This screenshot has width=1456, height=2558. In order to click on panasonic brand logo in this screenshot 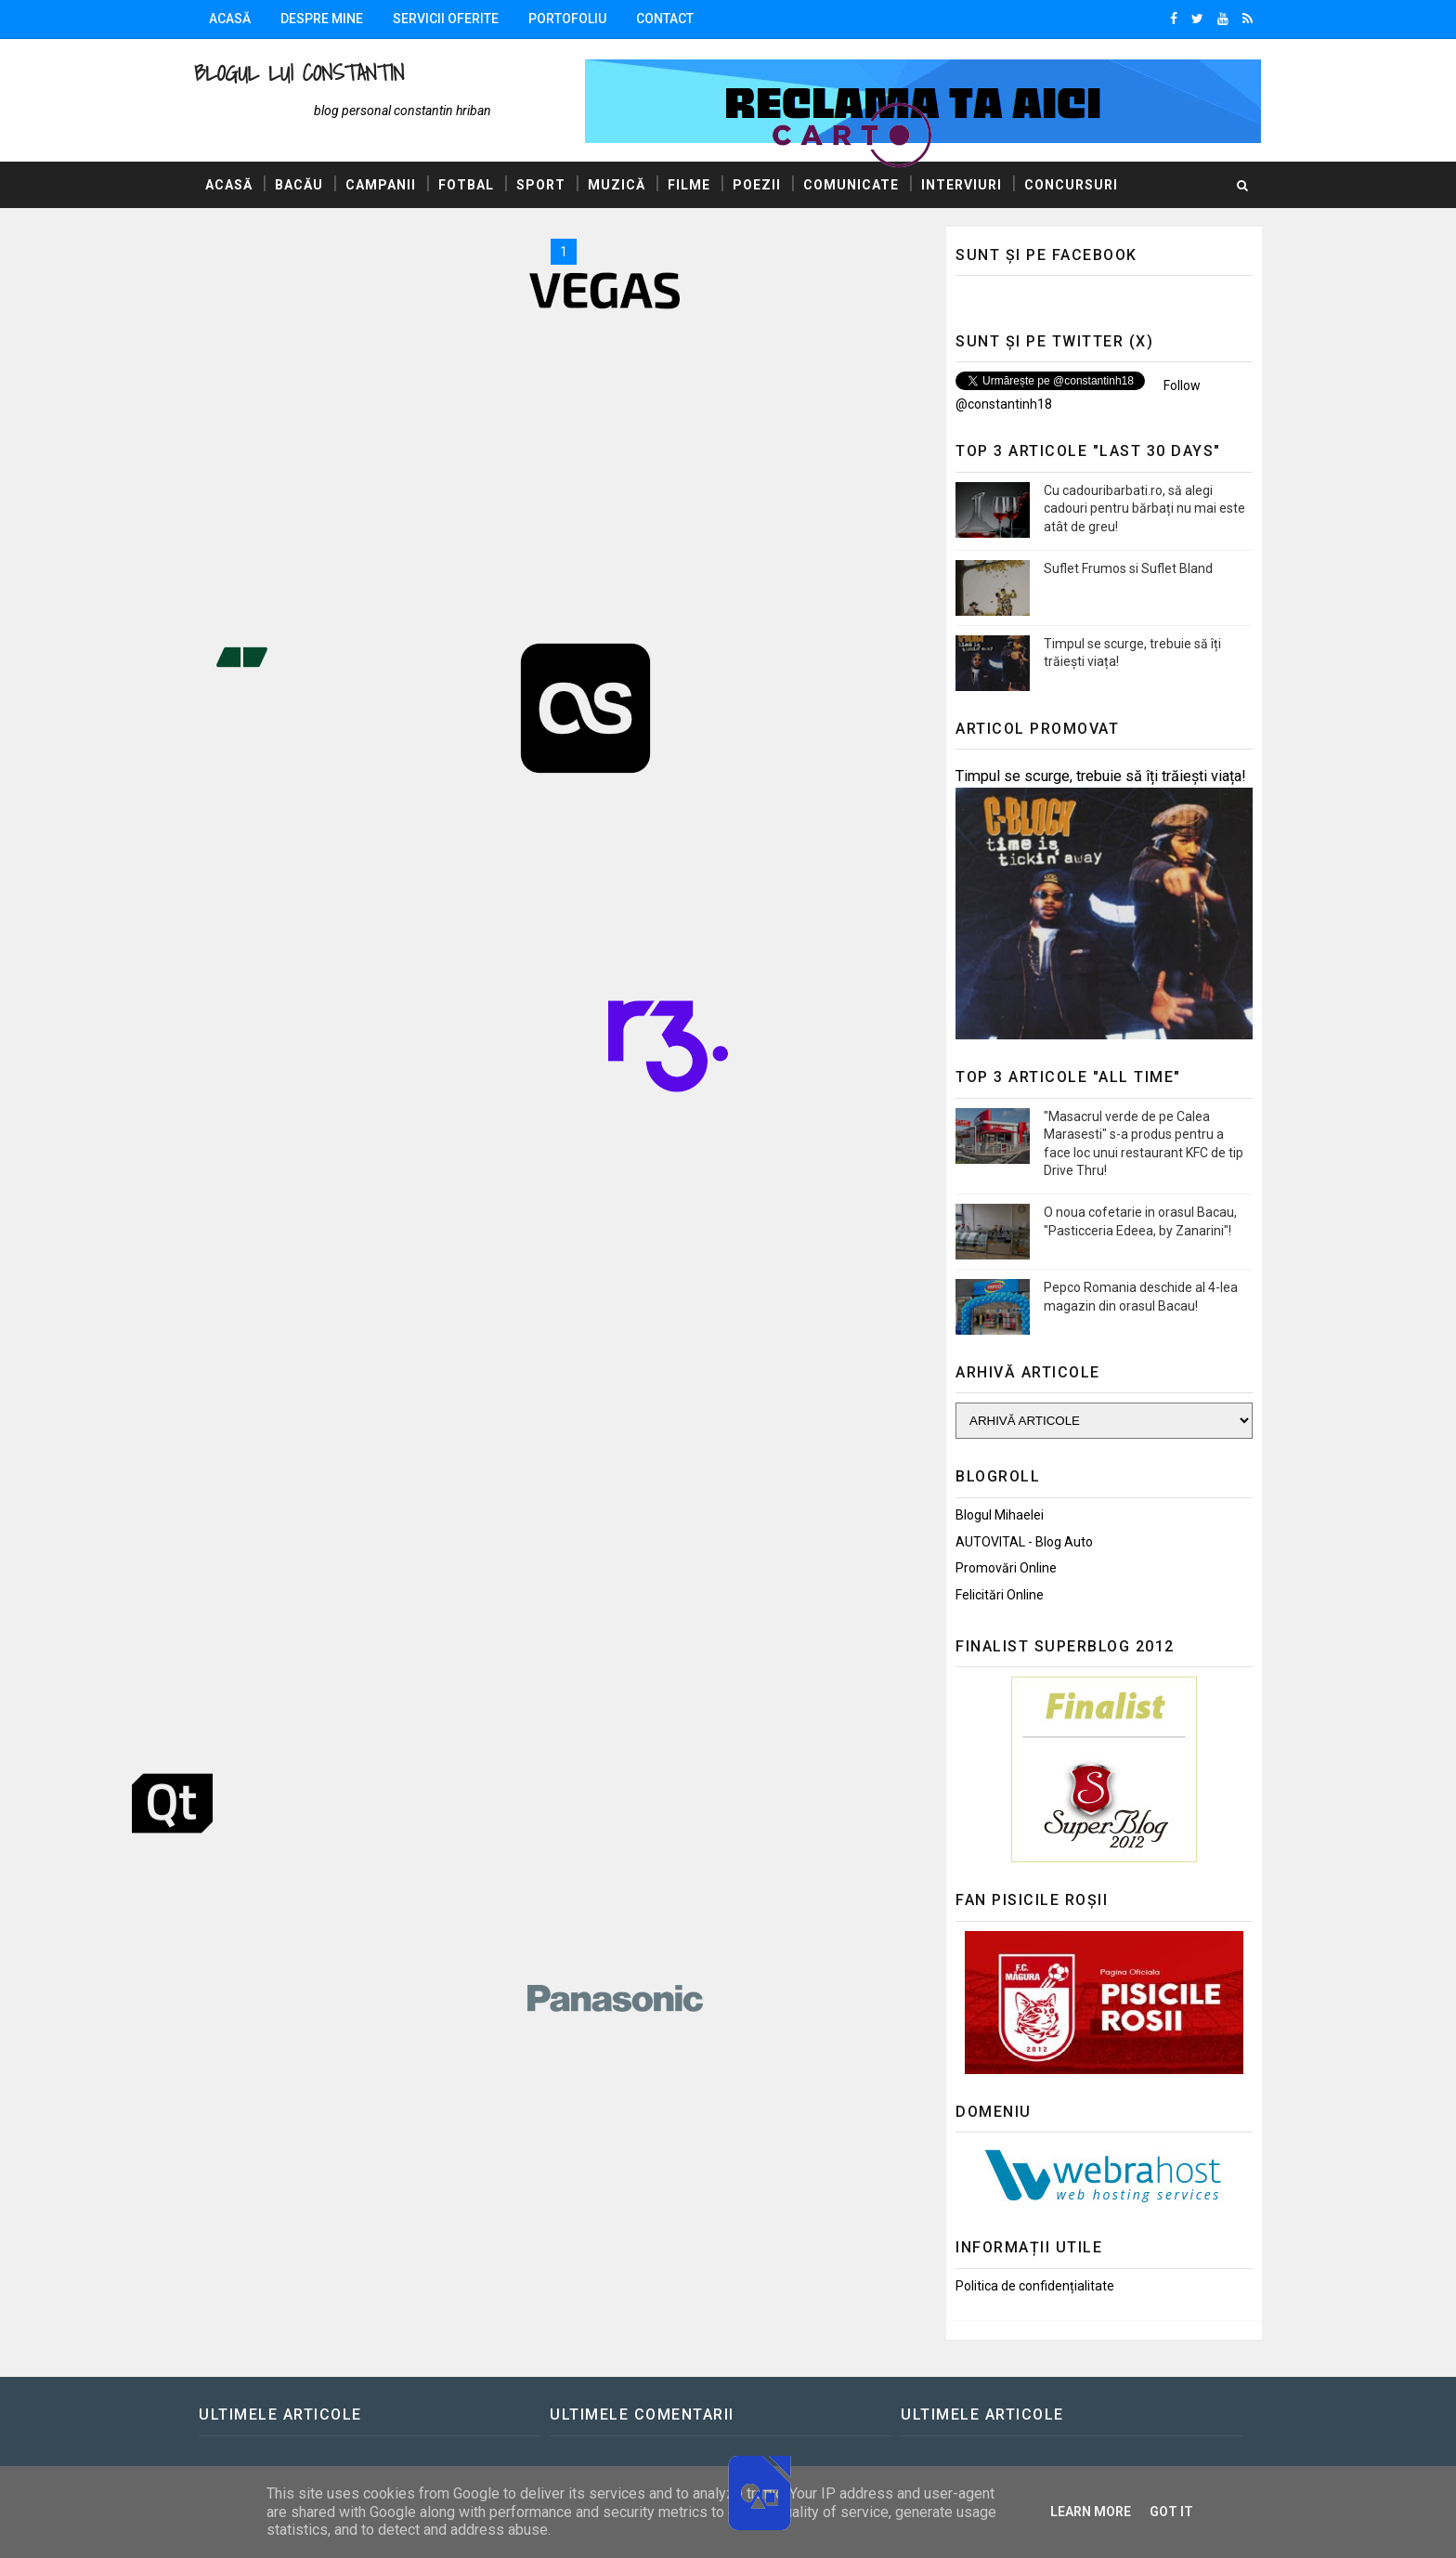, I will do `click(615, 1998)`.